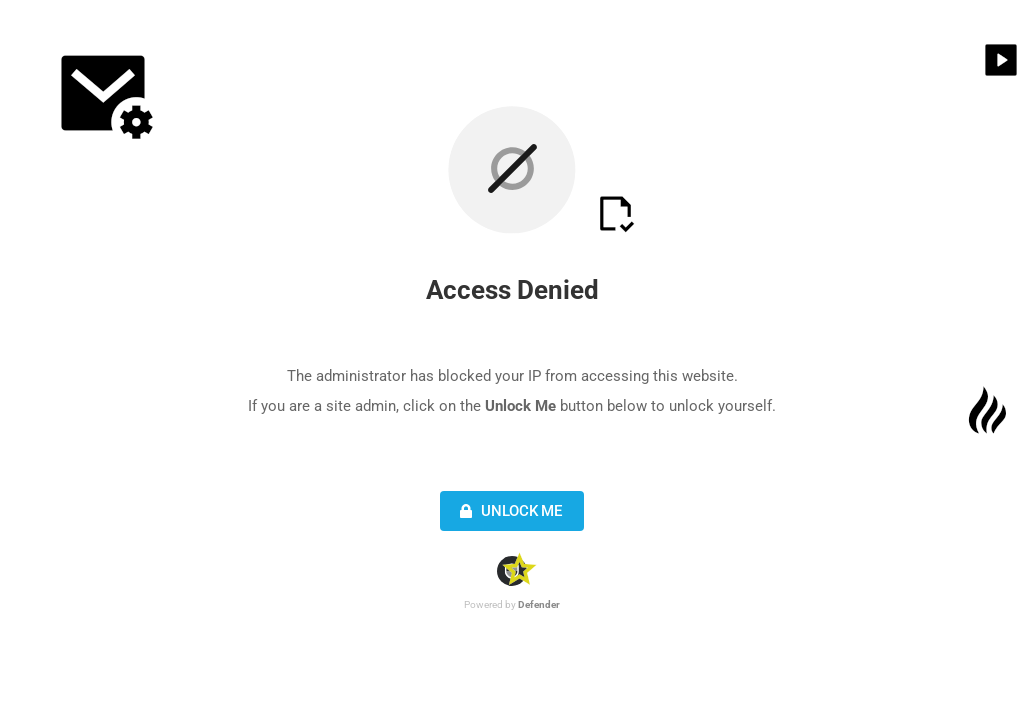 The image size is (1024, 720). I want to click on play video content, so click(1001, 60).